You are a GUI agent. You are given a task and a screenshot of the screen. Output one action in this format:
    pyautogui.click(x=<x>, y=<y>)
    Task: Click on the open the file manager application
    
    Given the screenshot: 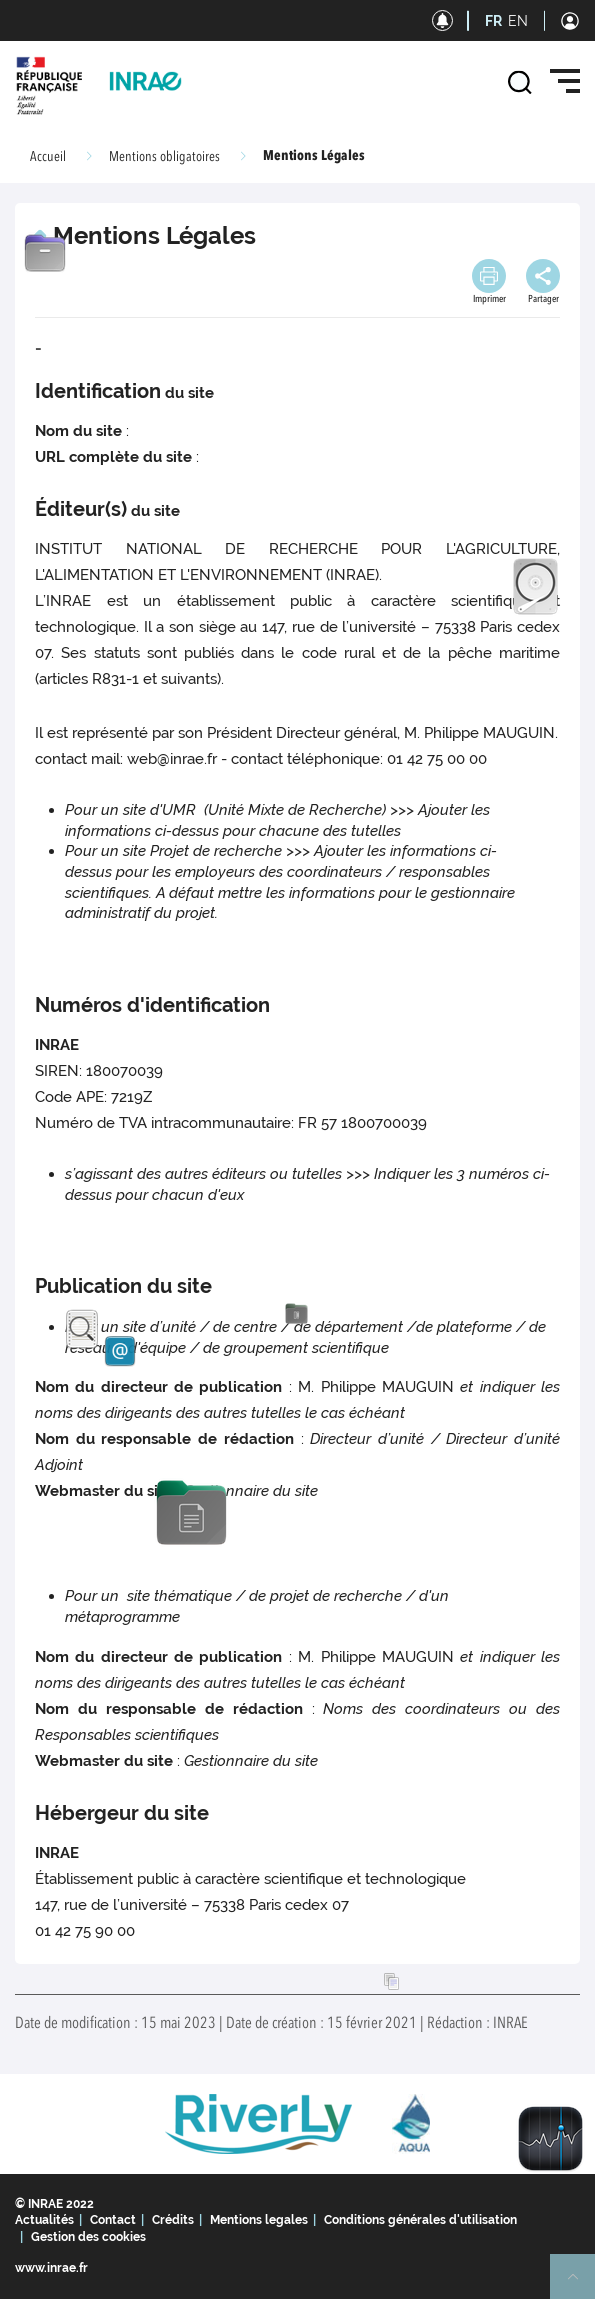 What is the action you would take?
    pyautogui.click(x=45, y=253)
    